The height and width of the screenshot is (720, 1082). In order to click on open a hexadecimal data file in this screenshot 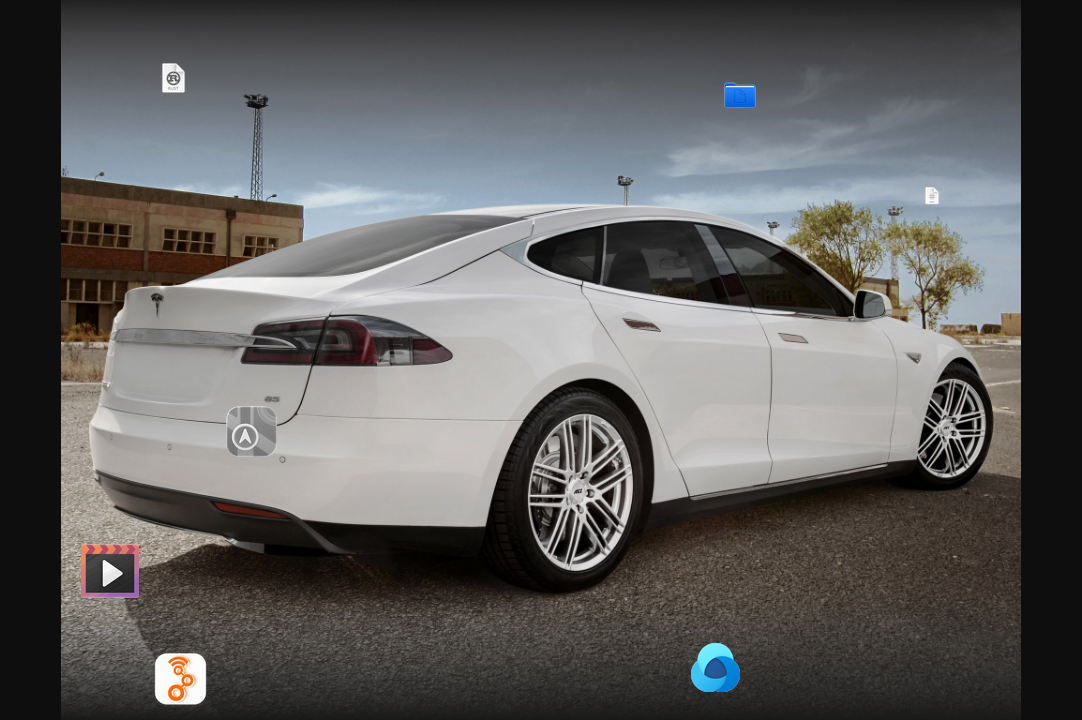, I will do `click(932, 196)`.